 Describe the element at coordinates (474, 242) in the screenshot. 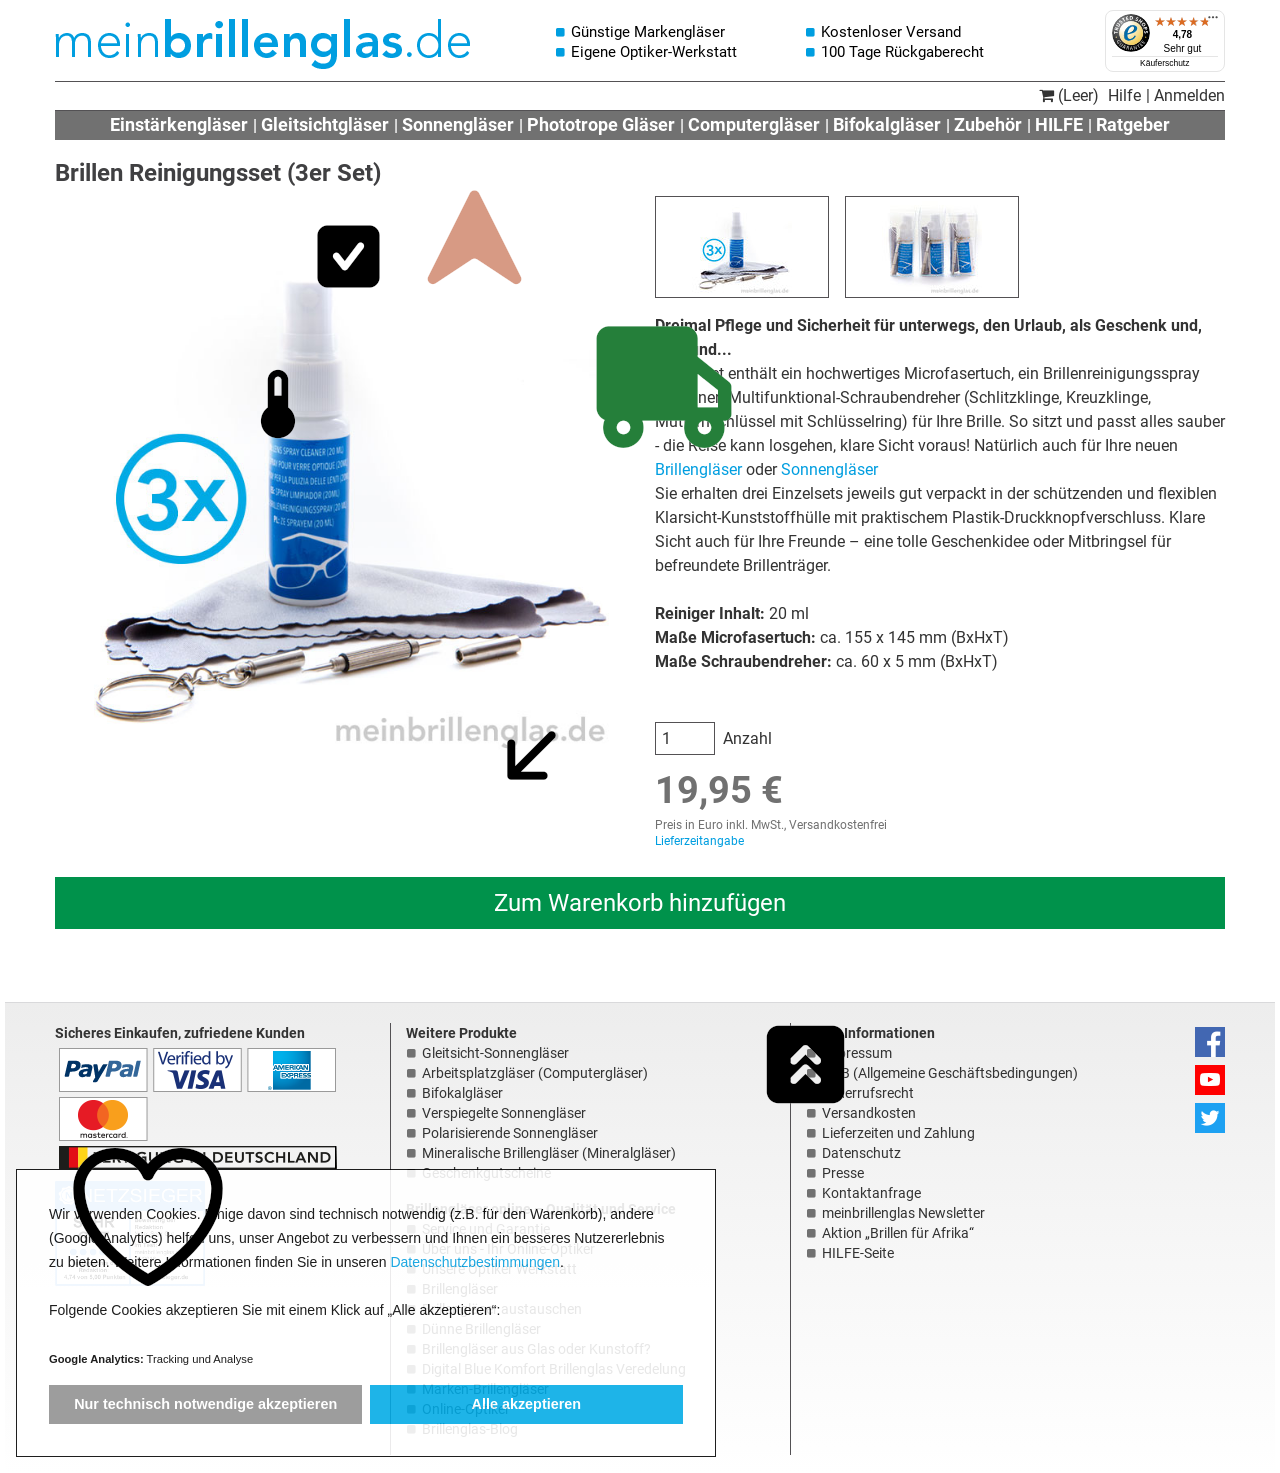

I see `start navigation or get directions` at that location.